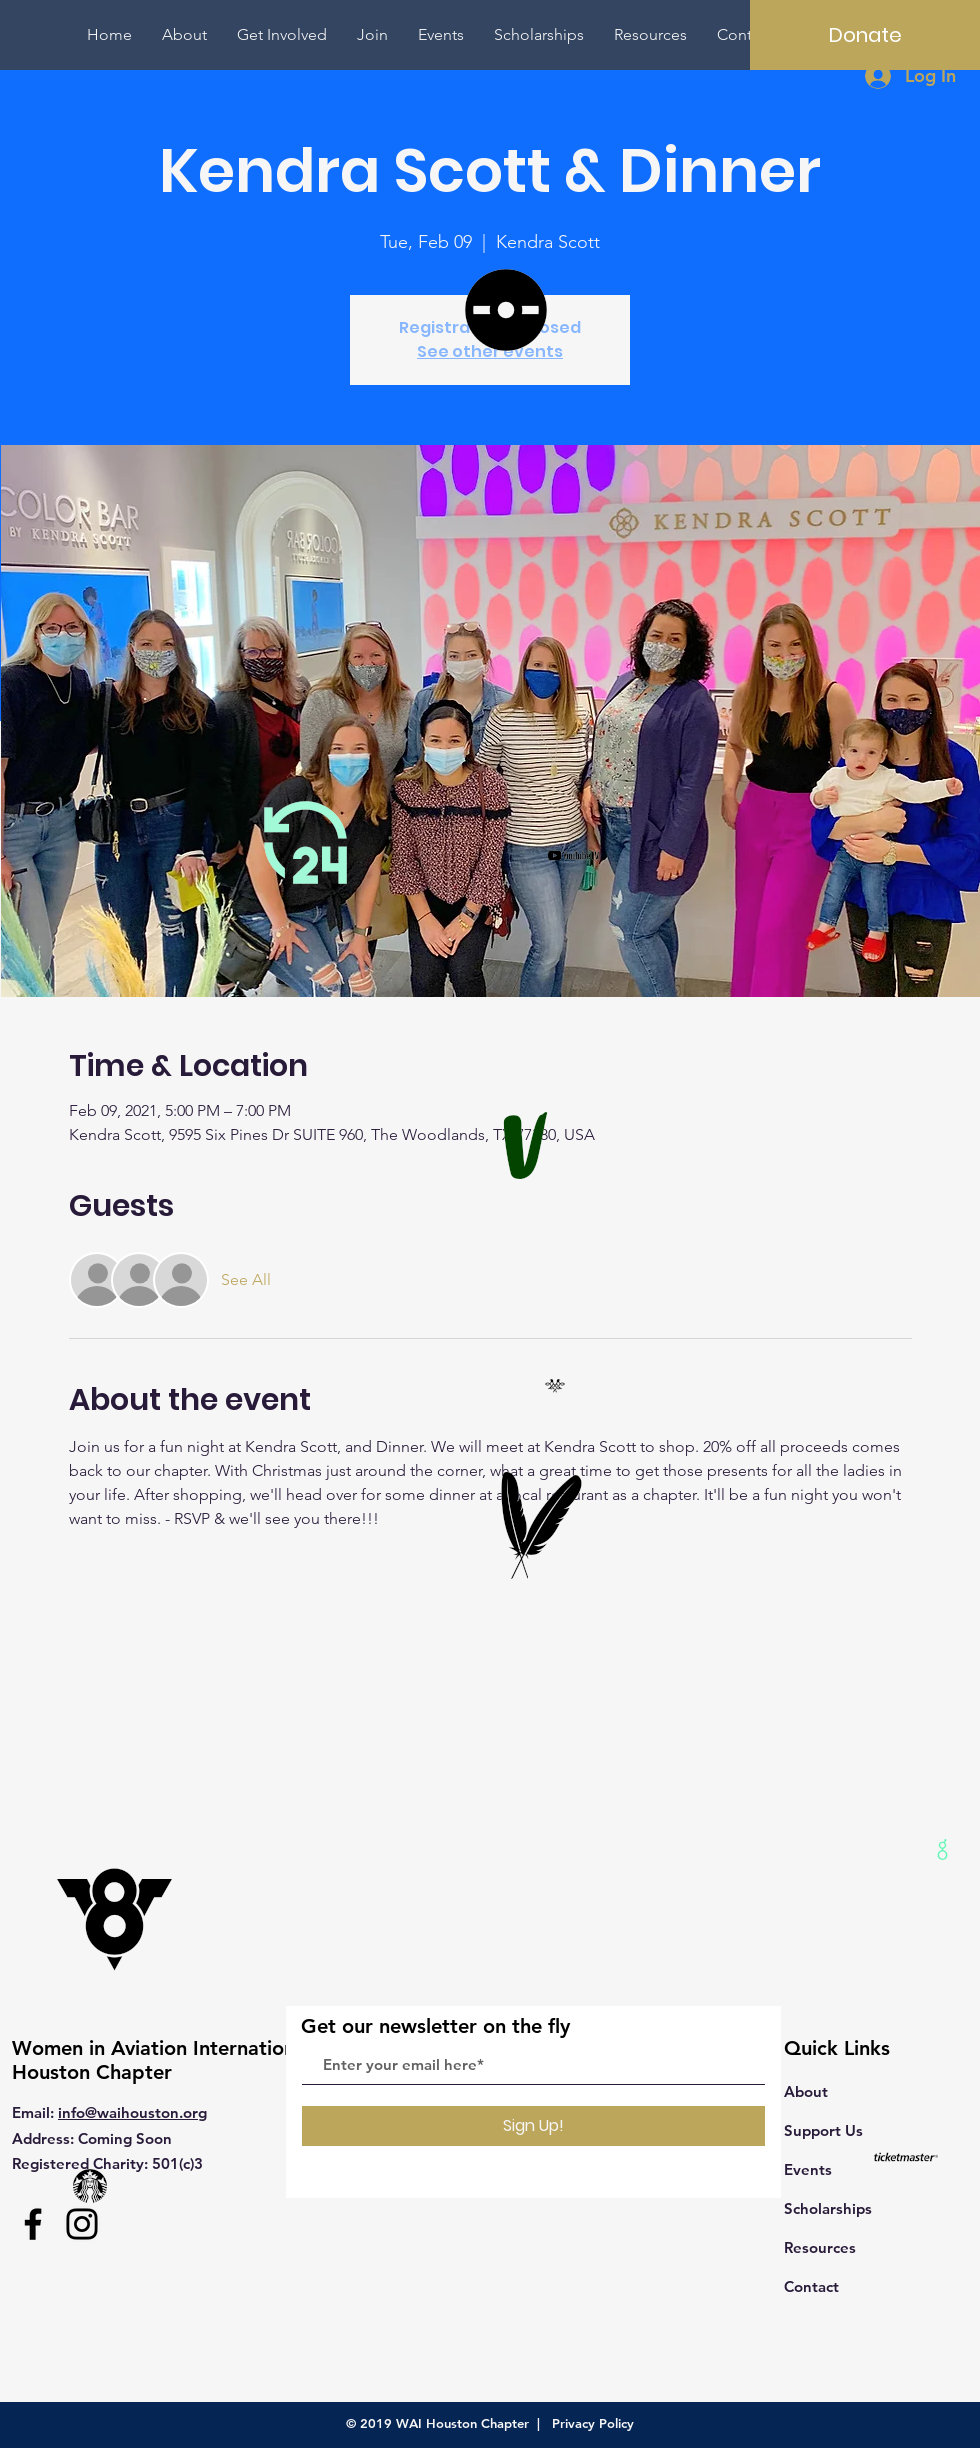 The image size is (980, 2448). What do you see at coordinates (541, 1525) in the screenshot?
I see `apache maven project or build tool` at bounding box center [541, 1525].